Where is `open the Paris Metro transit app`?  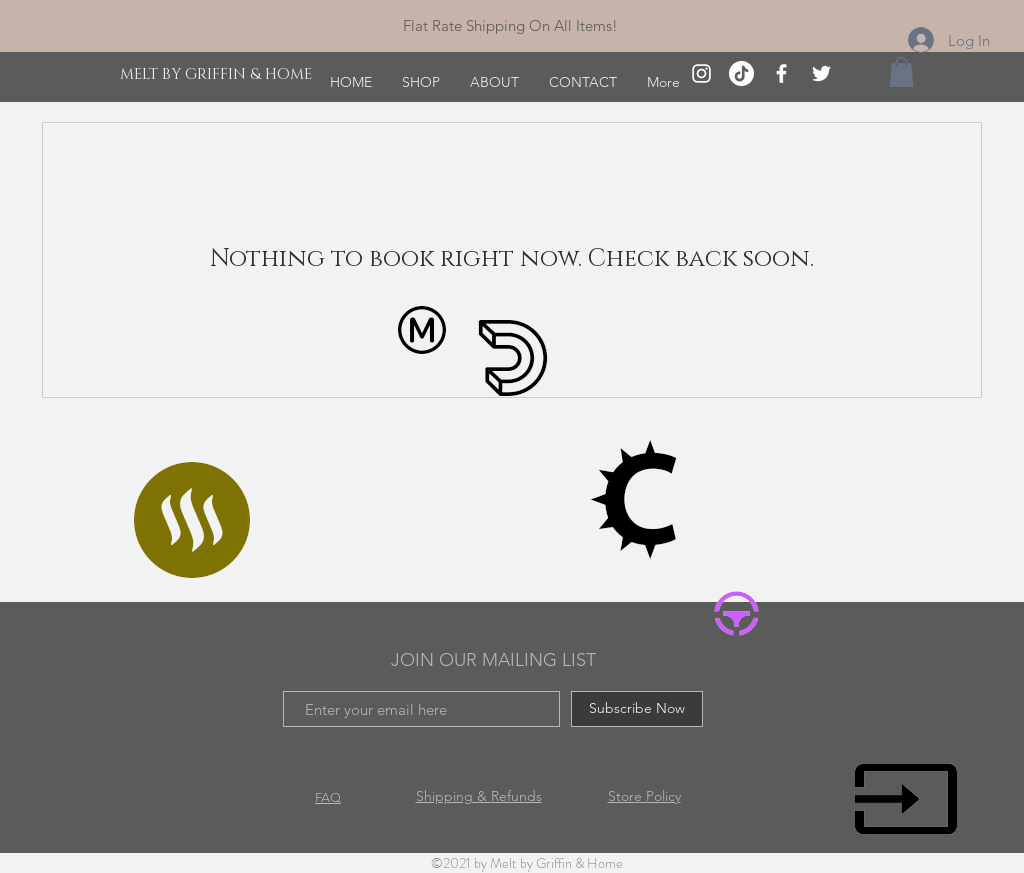
open the Paris Metro transit app is located at coordinates (422, 330).